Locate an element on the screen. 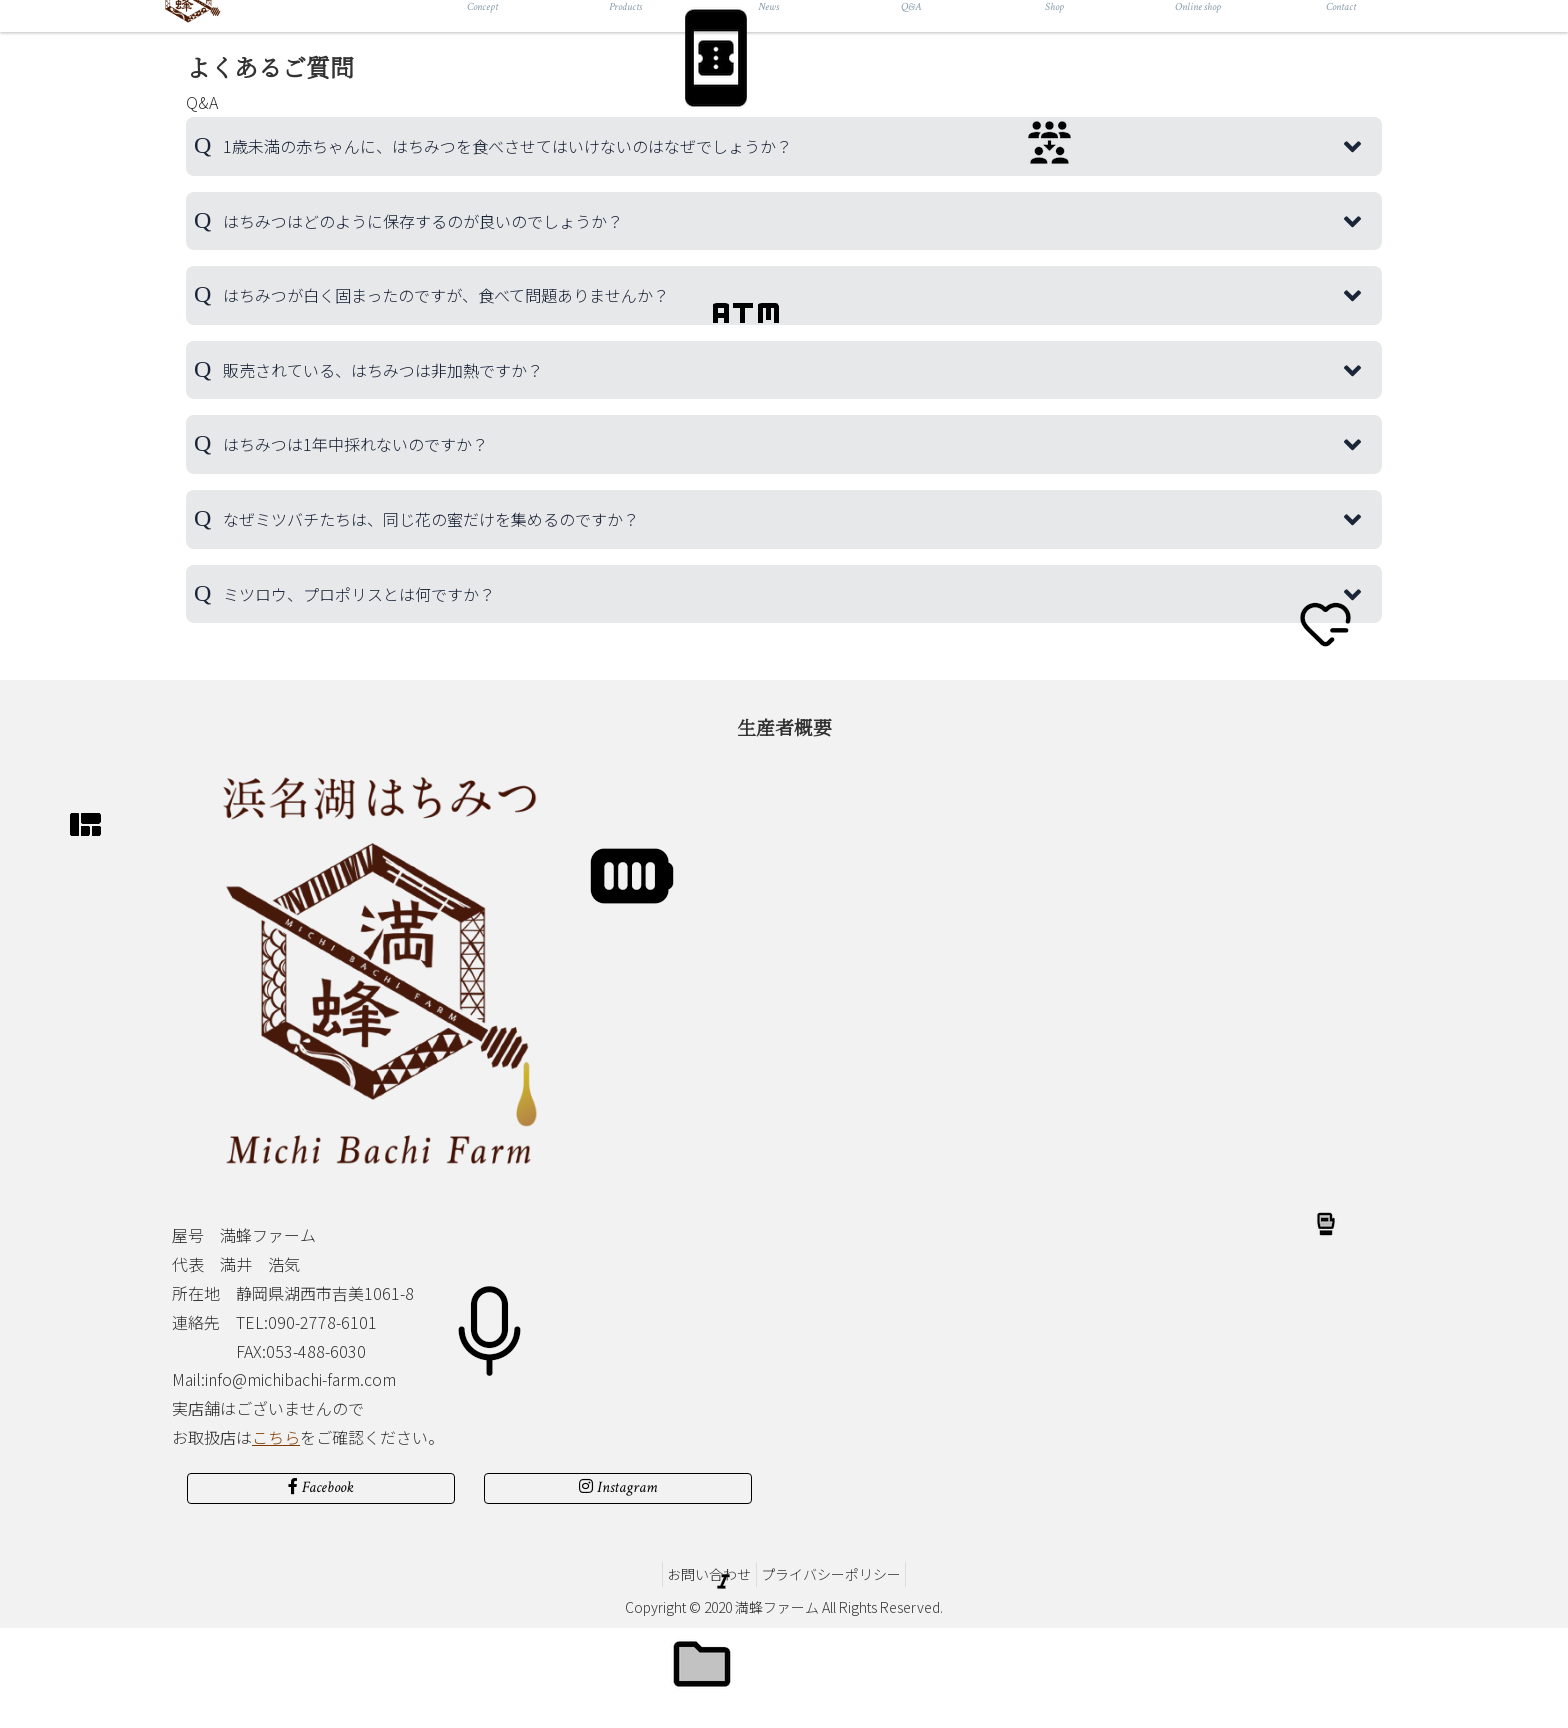 The image size is (1568, 1728). switch to quilt or mosaic view layout is located at coordinates (84, 825).